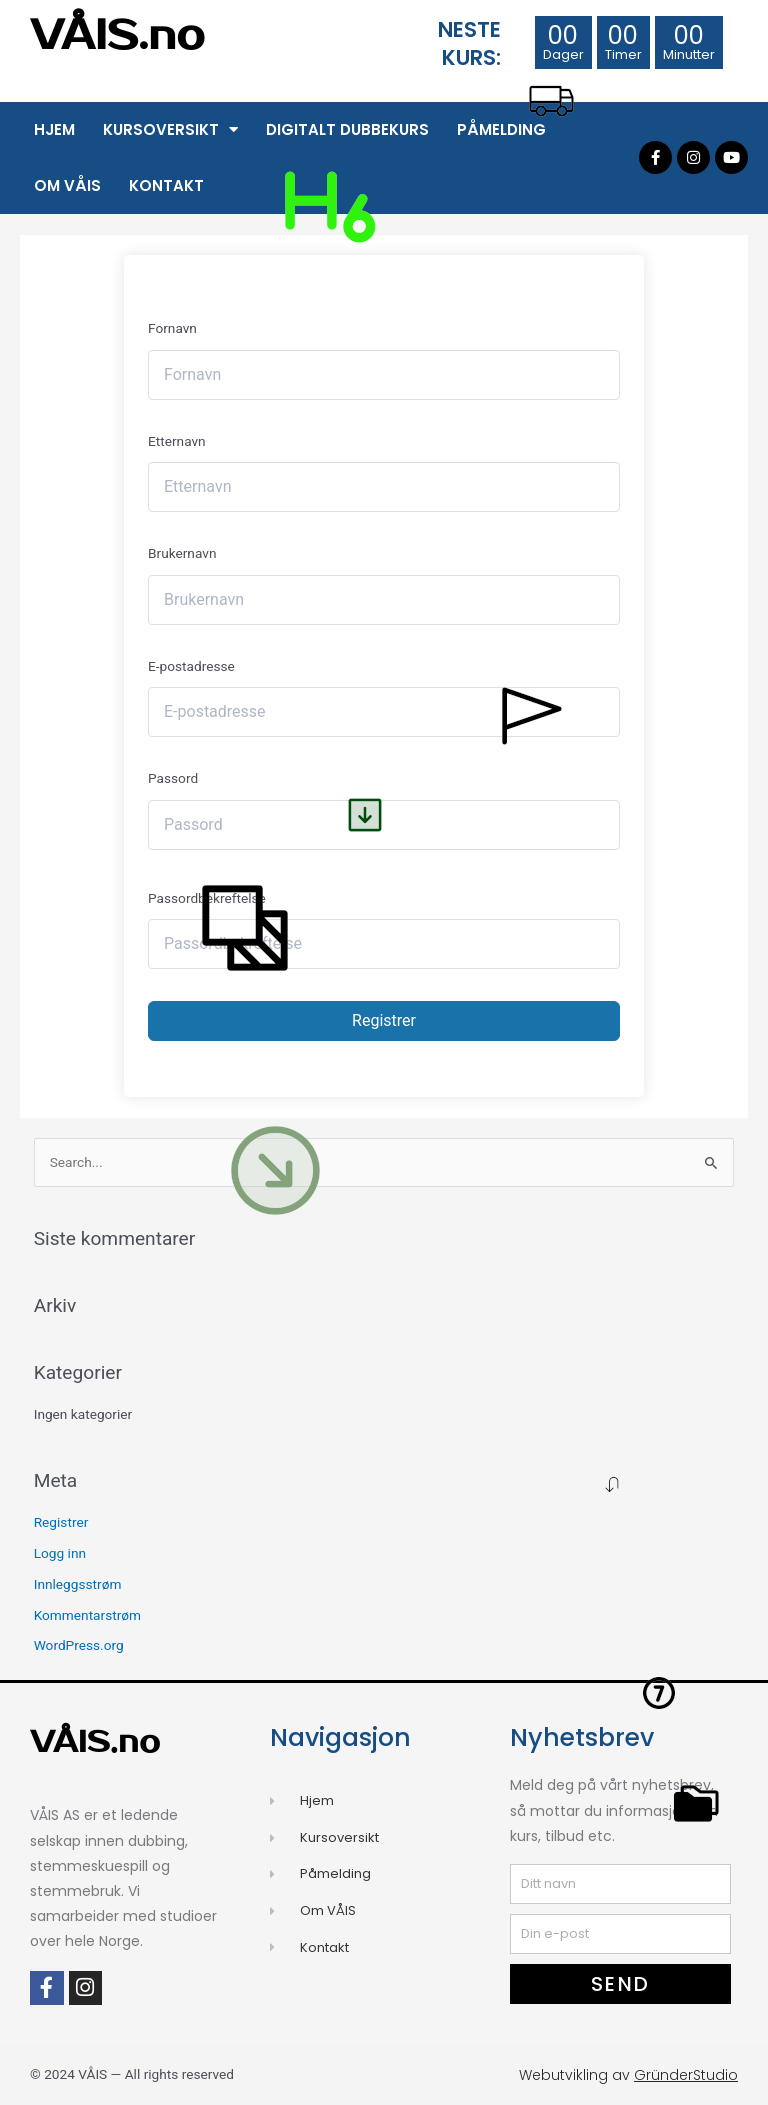  What do you see at coordinates (550, 99) in the screenshot?
I see `track your delivery status` at bounding box center [550, 99].